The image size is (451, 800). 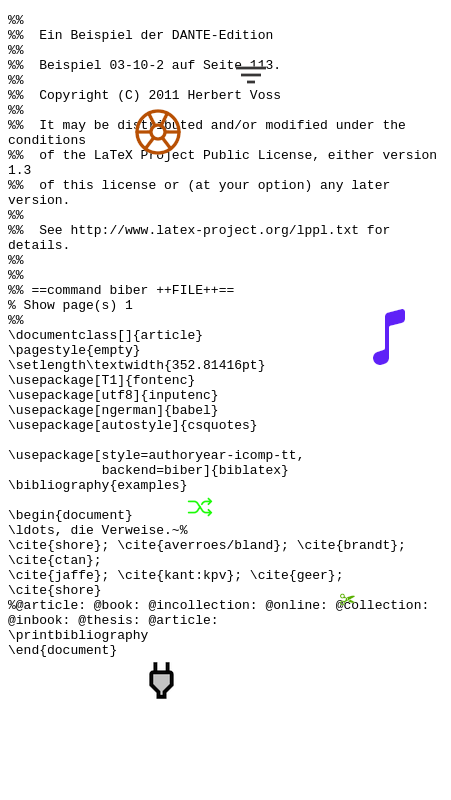 What do you see at coordinates (347, 599) in the screenshot?
I see `cut selected text or content` at bounding box center [347, 599].